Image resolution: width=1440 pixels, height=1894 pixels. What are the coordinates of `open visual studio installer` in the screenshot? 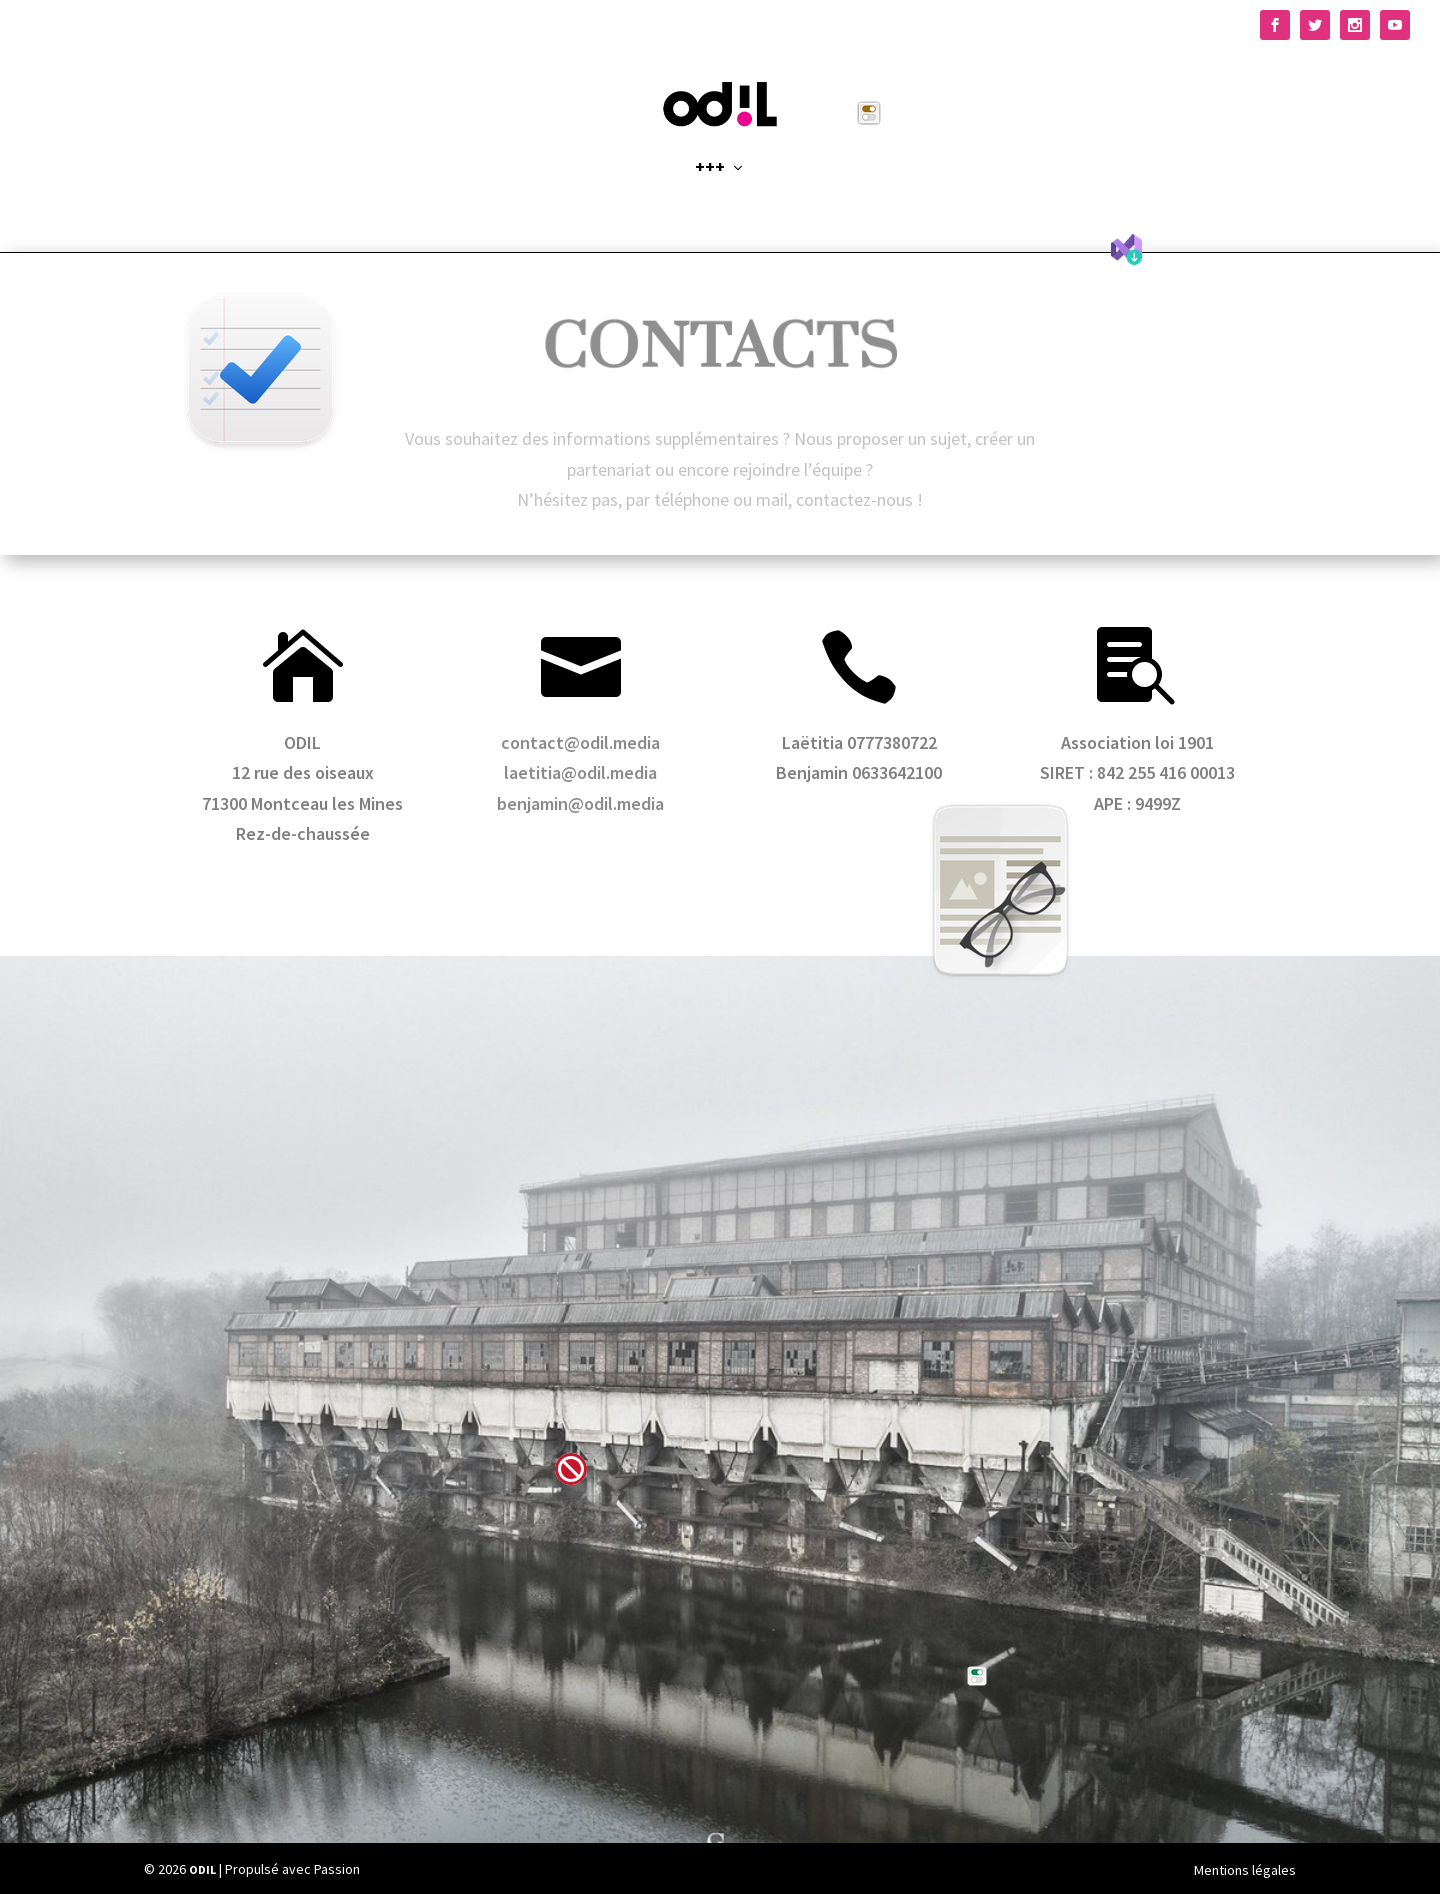 It's located at (1126, 249).